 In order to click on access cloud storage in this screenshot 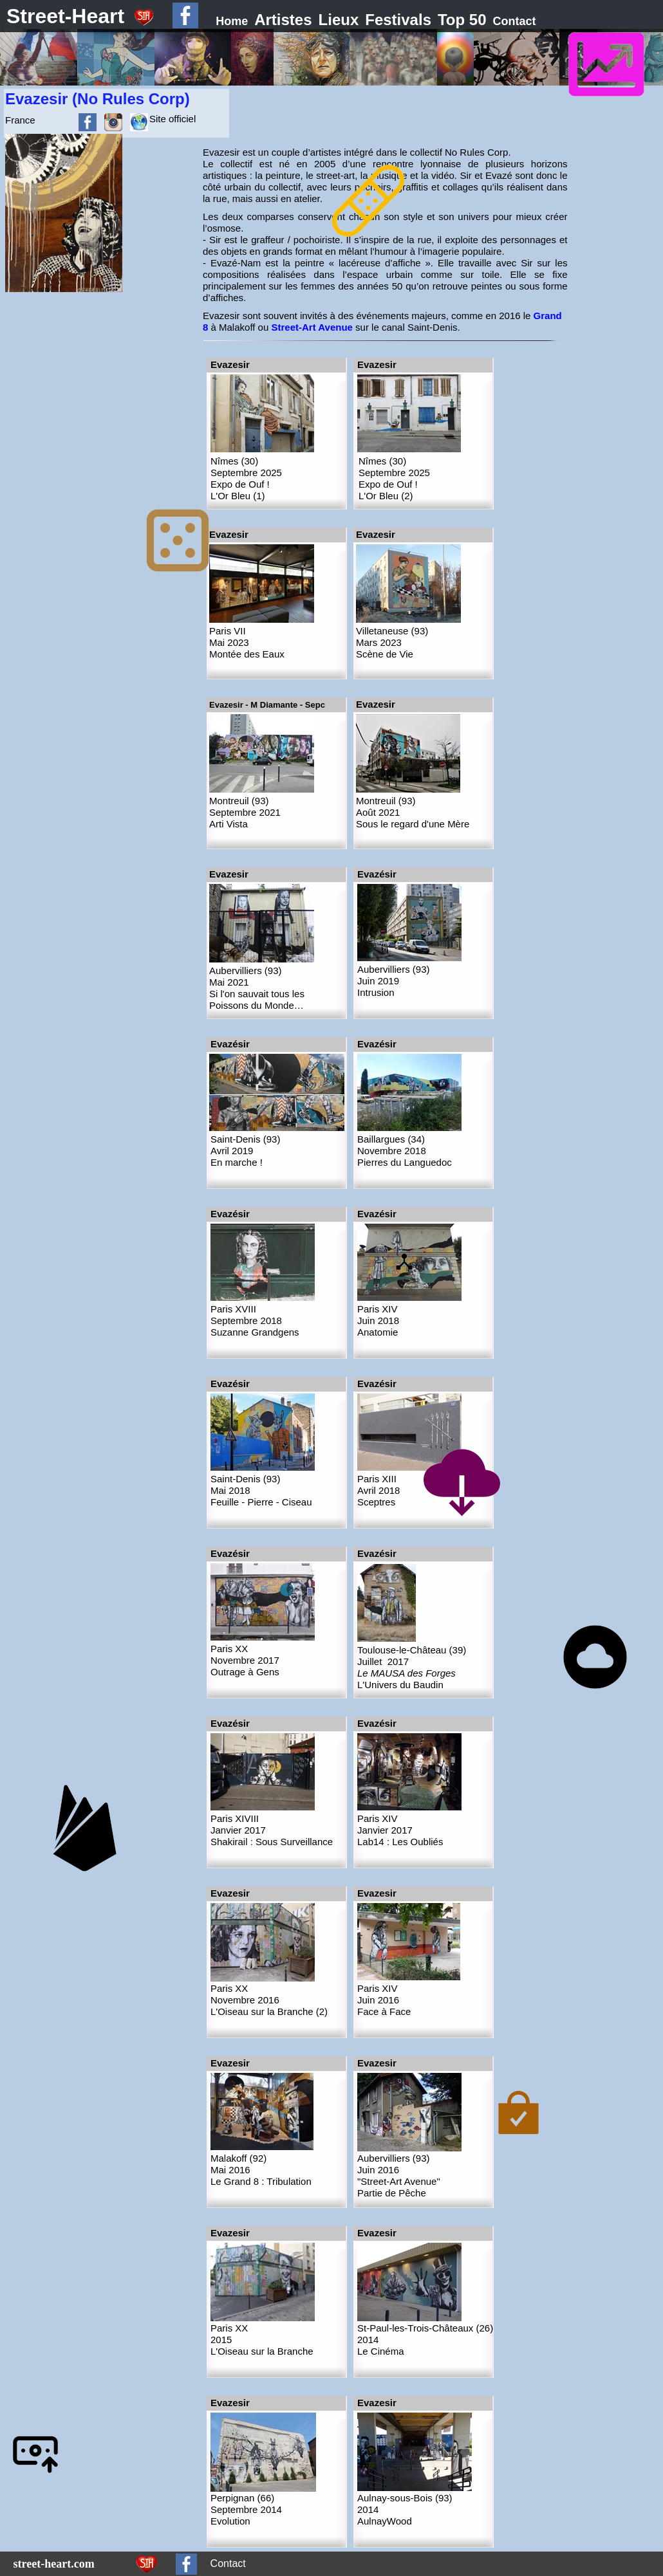, I will do `click(595, 1657)`.